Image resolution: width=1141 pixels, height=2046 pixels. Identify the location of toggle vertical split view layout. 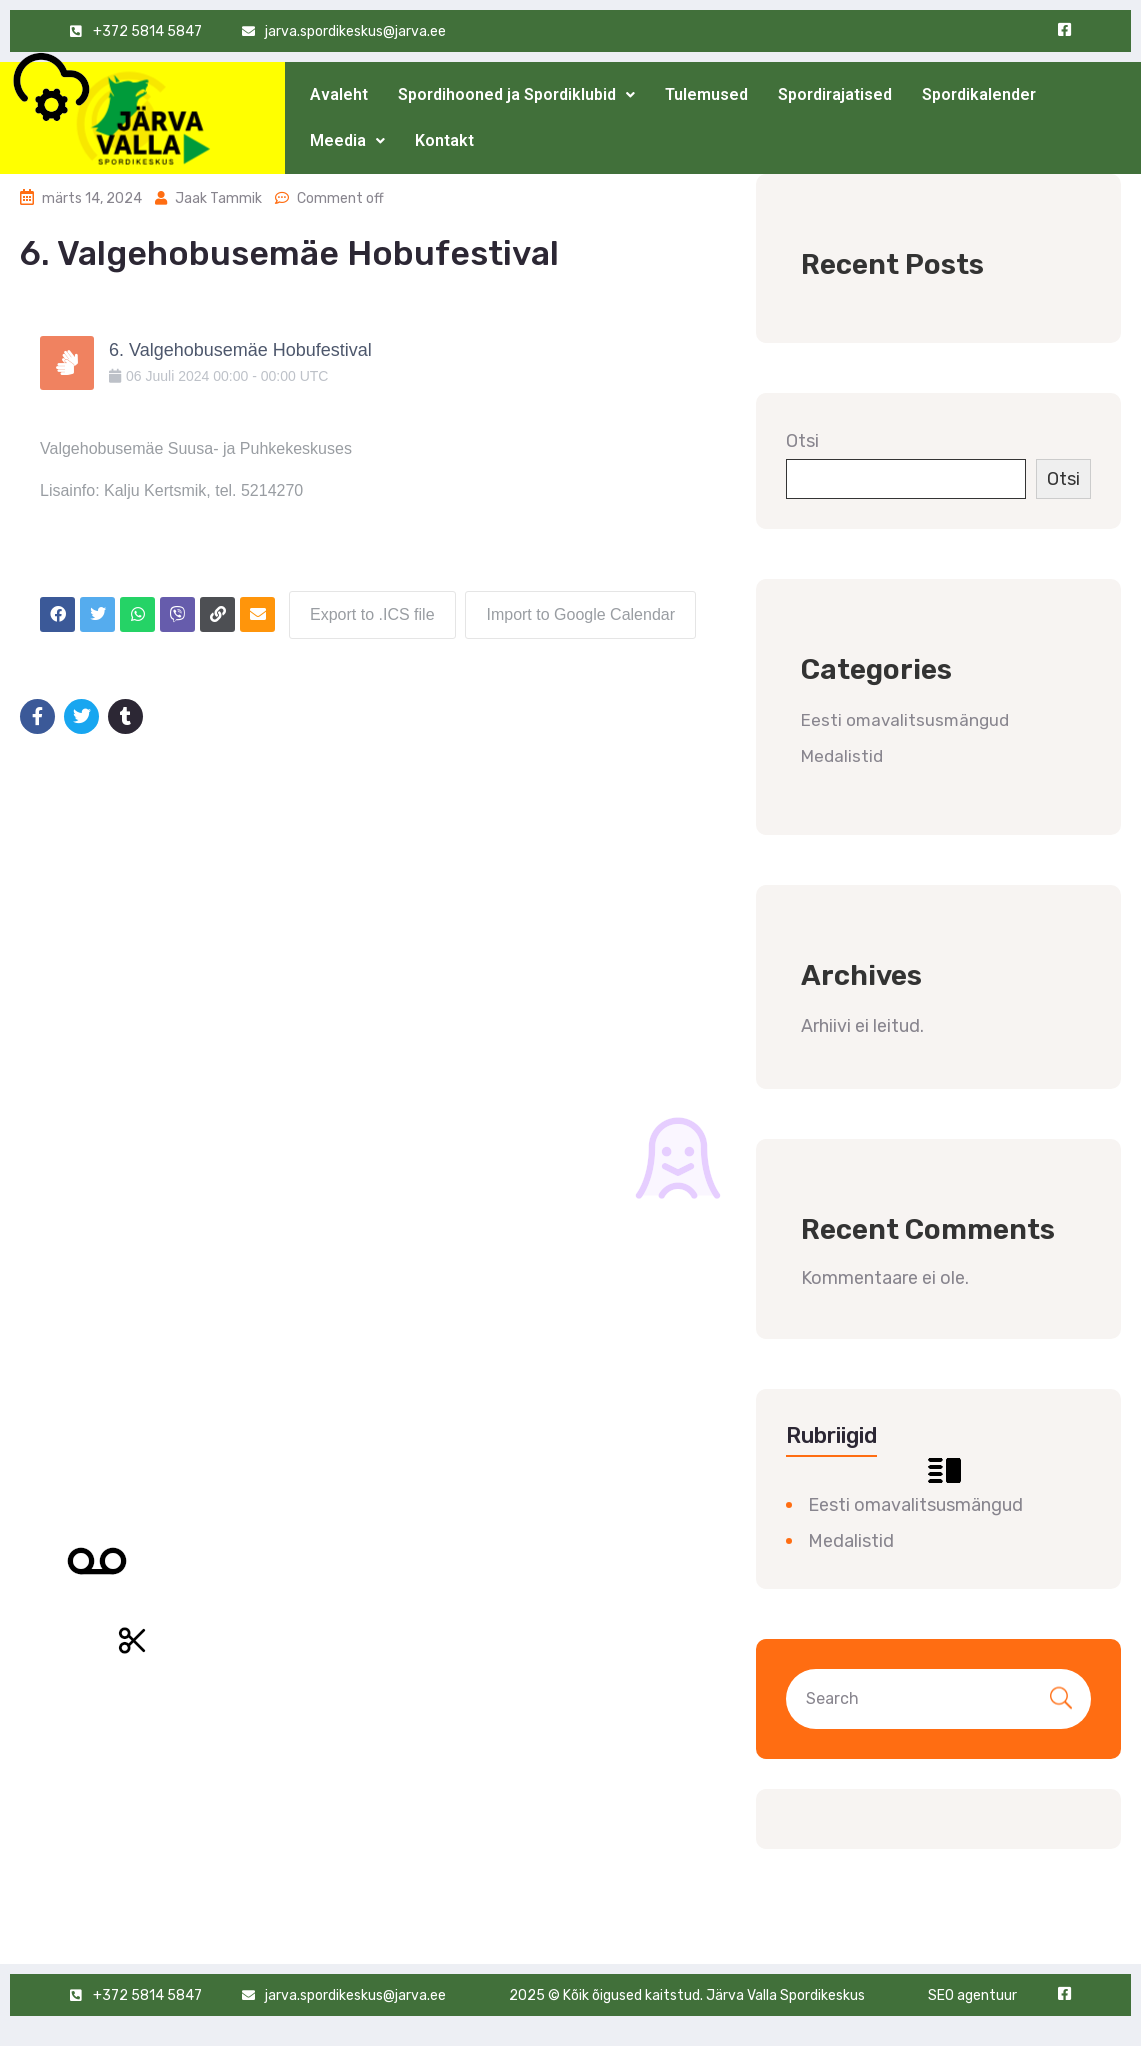
(944, 1470).